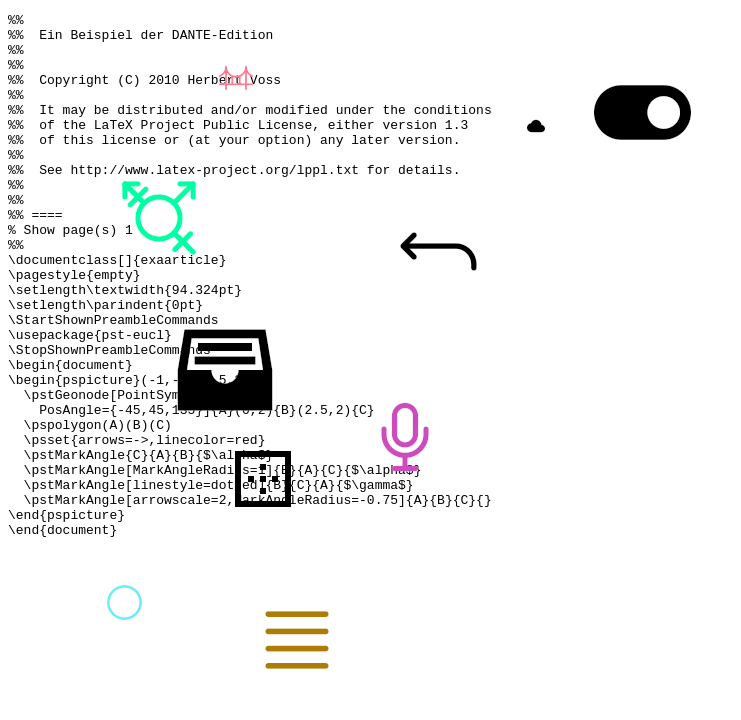  I want to click on open navigation menu, so click(297, 640).